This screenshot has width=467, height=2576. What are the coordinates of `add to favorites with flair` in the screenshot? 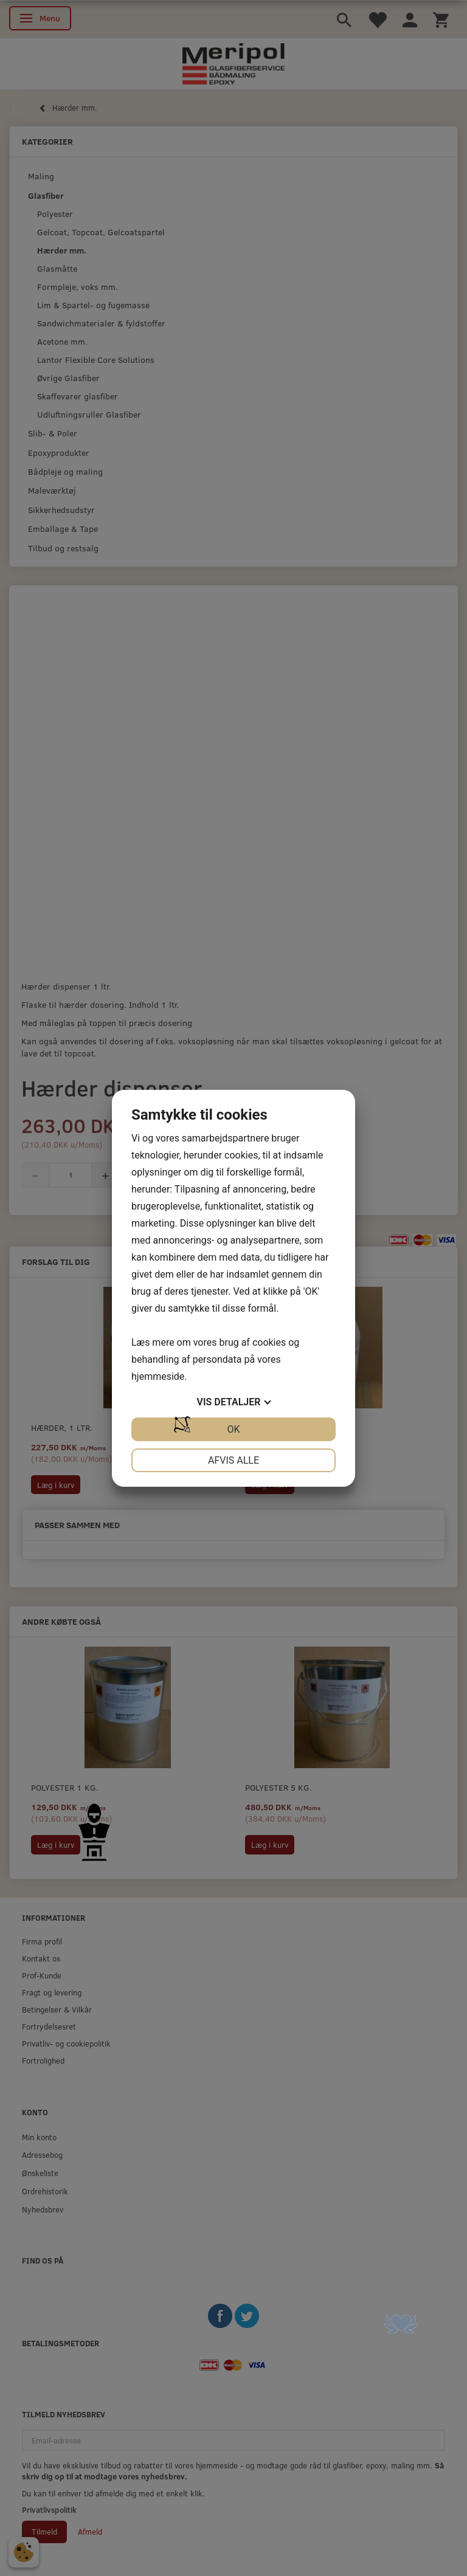 It's located at (401, 2324).